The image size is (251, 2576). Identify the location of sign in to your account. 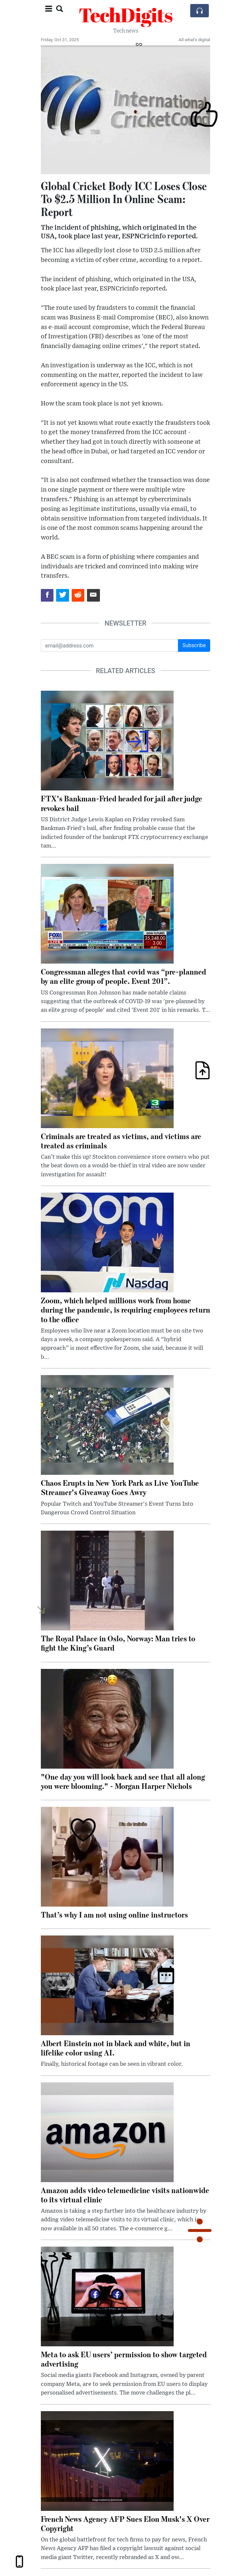
(139, 742).